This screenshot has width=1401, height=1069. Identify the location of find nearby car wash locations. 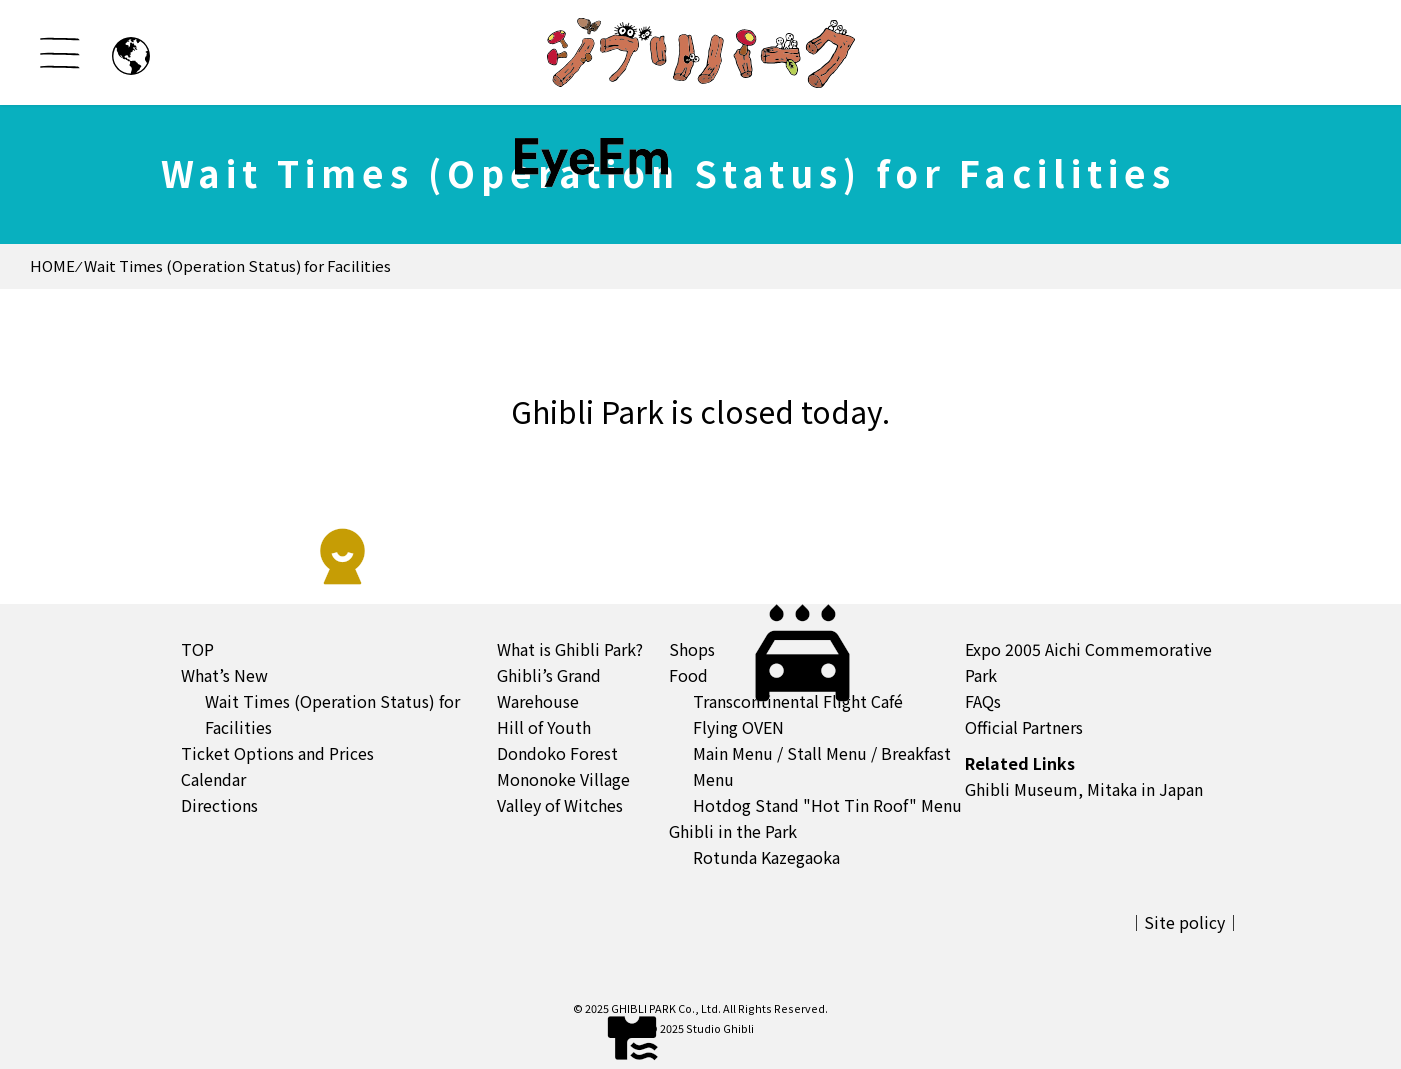
(802, 649).